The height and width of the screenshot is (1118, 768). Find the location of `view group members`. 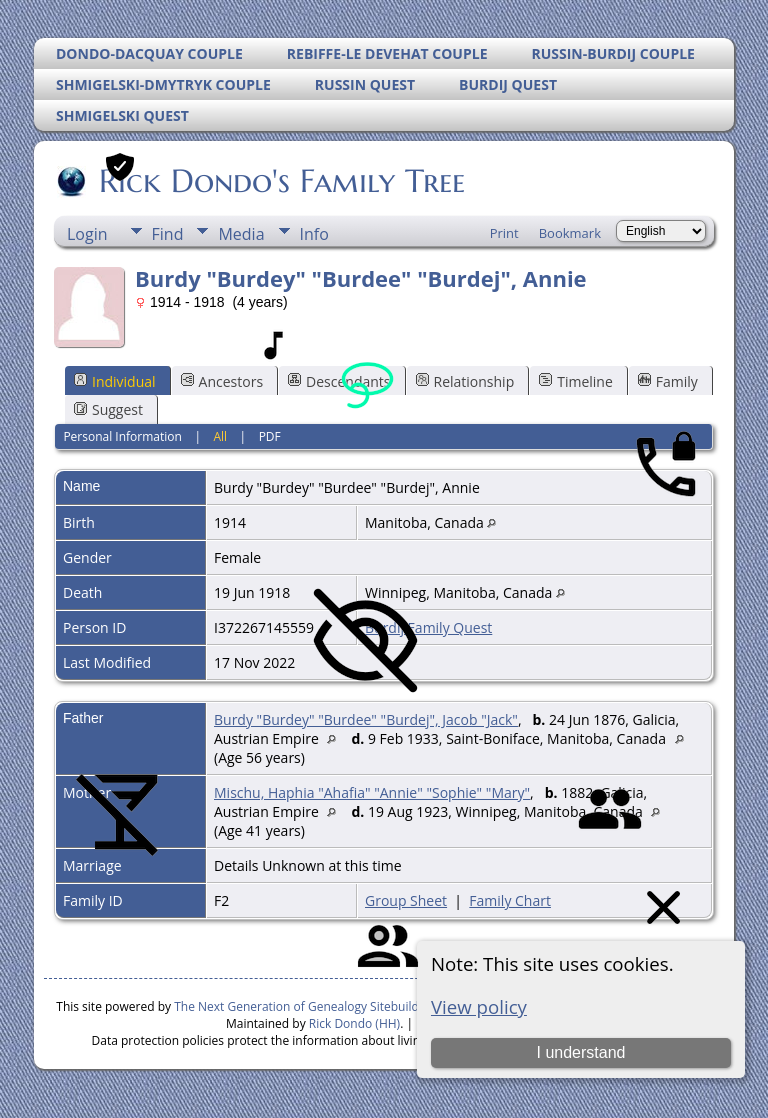

view group members is located at coordinates (388, 946).